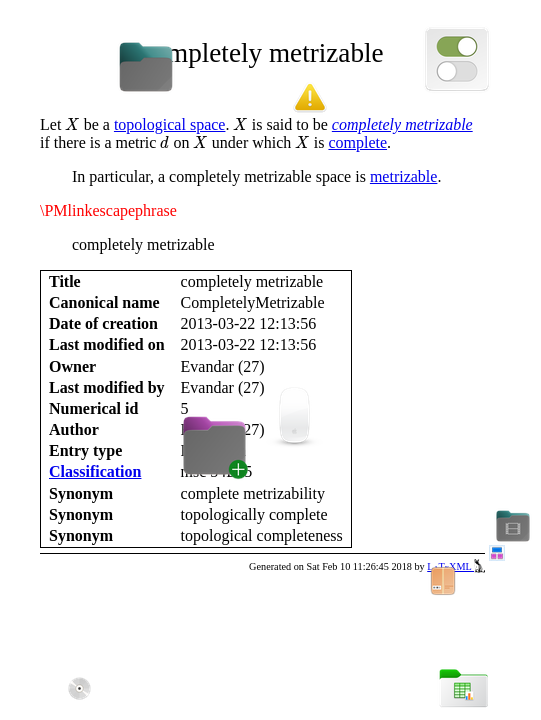 The image size is (541, 720). Describe the element at coordinates (214, 445) in the screenshot. I see `create a new folder` at that location.